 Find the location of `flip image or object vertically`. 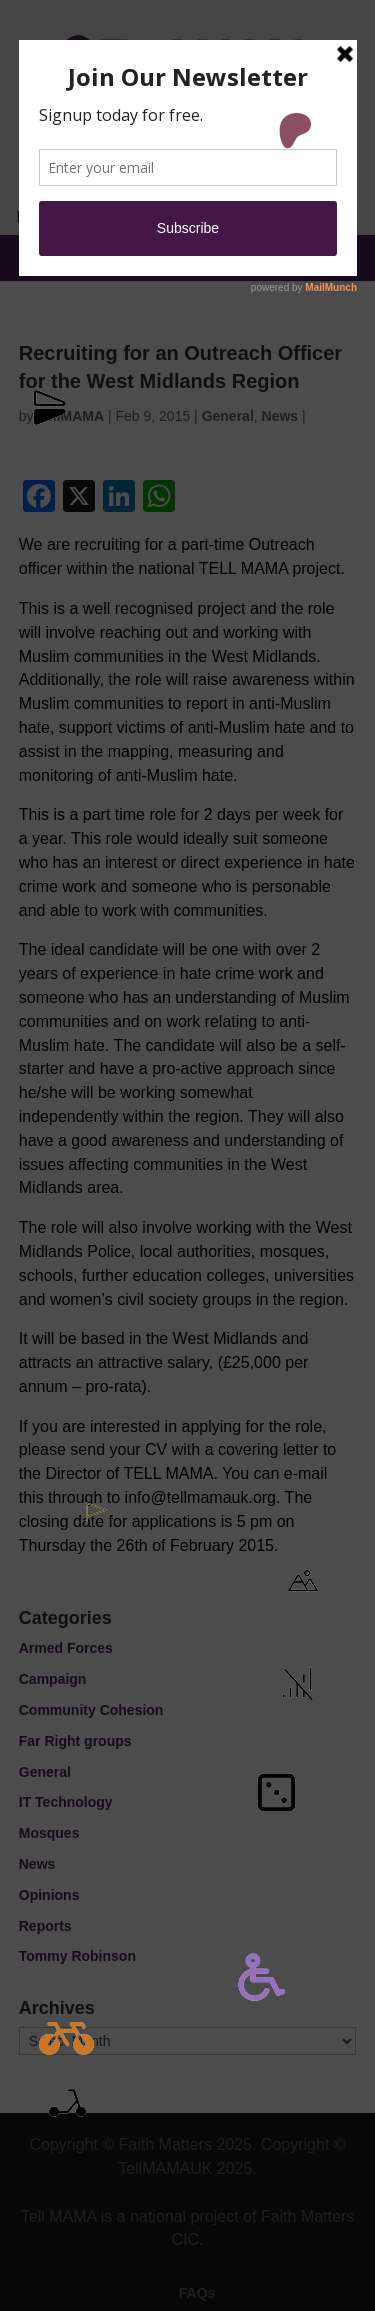

flip image or object vertically is located at coordinates (48, 407).